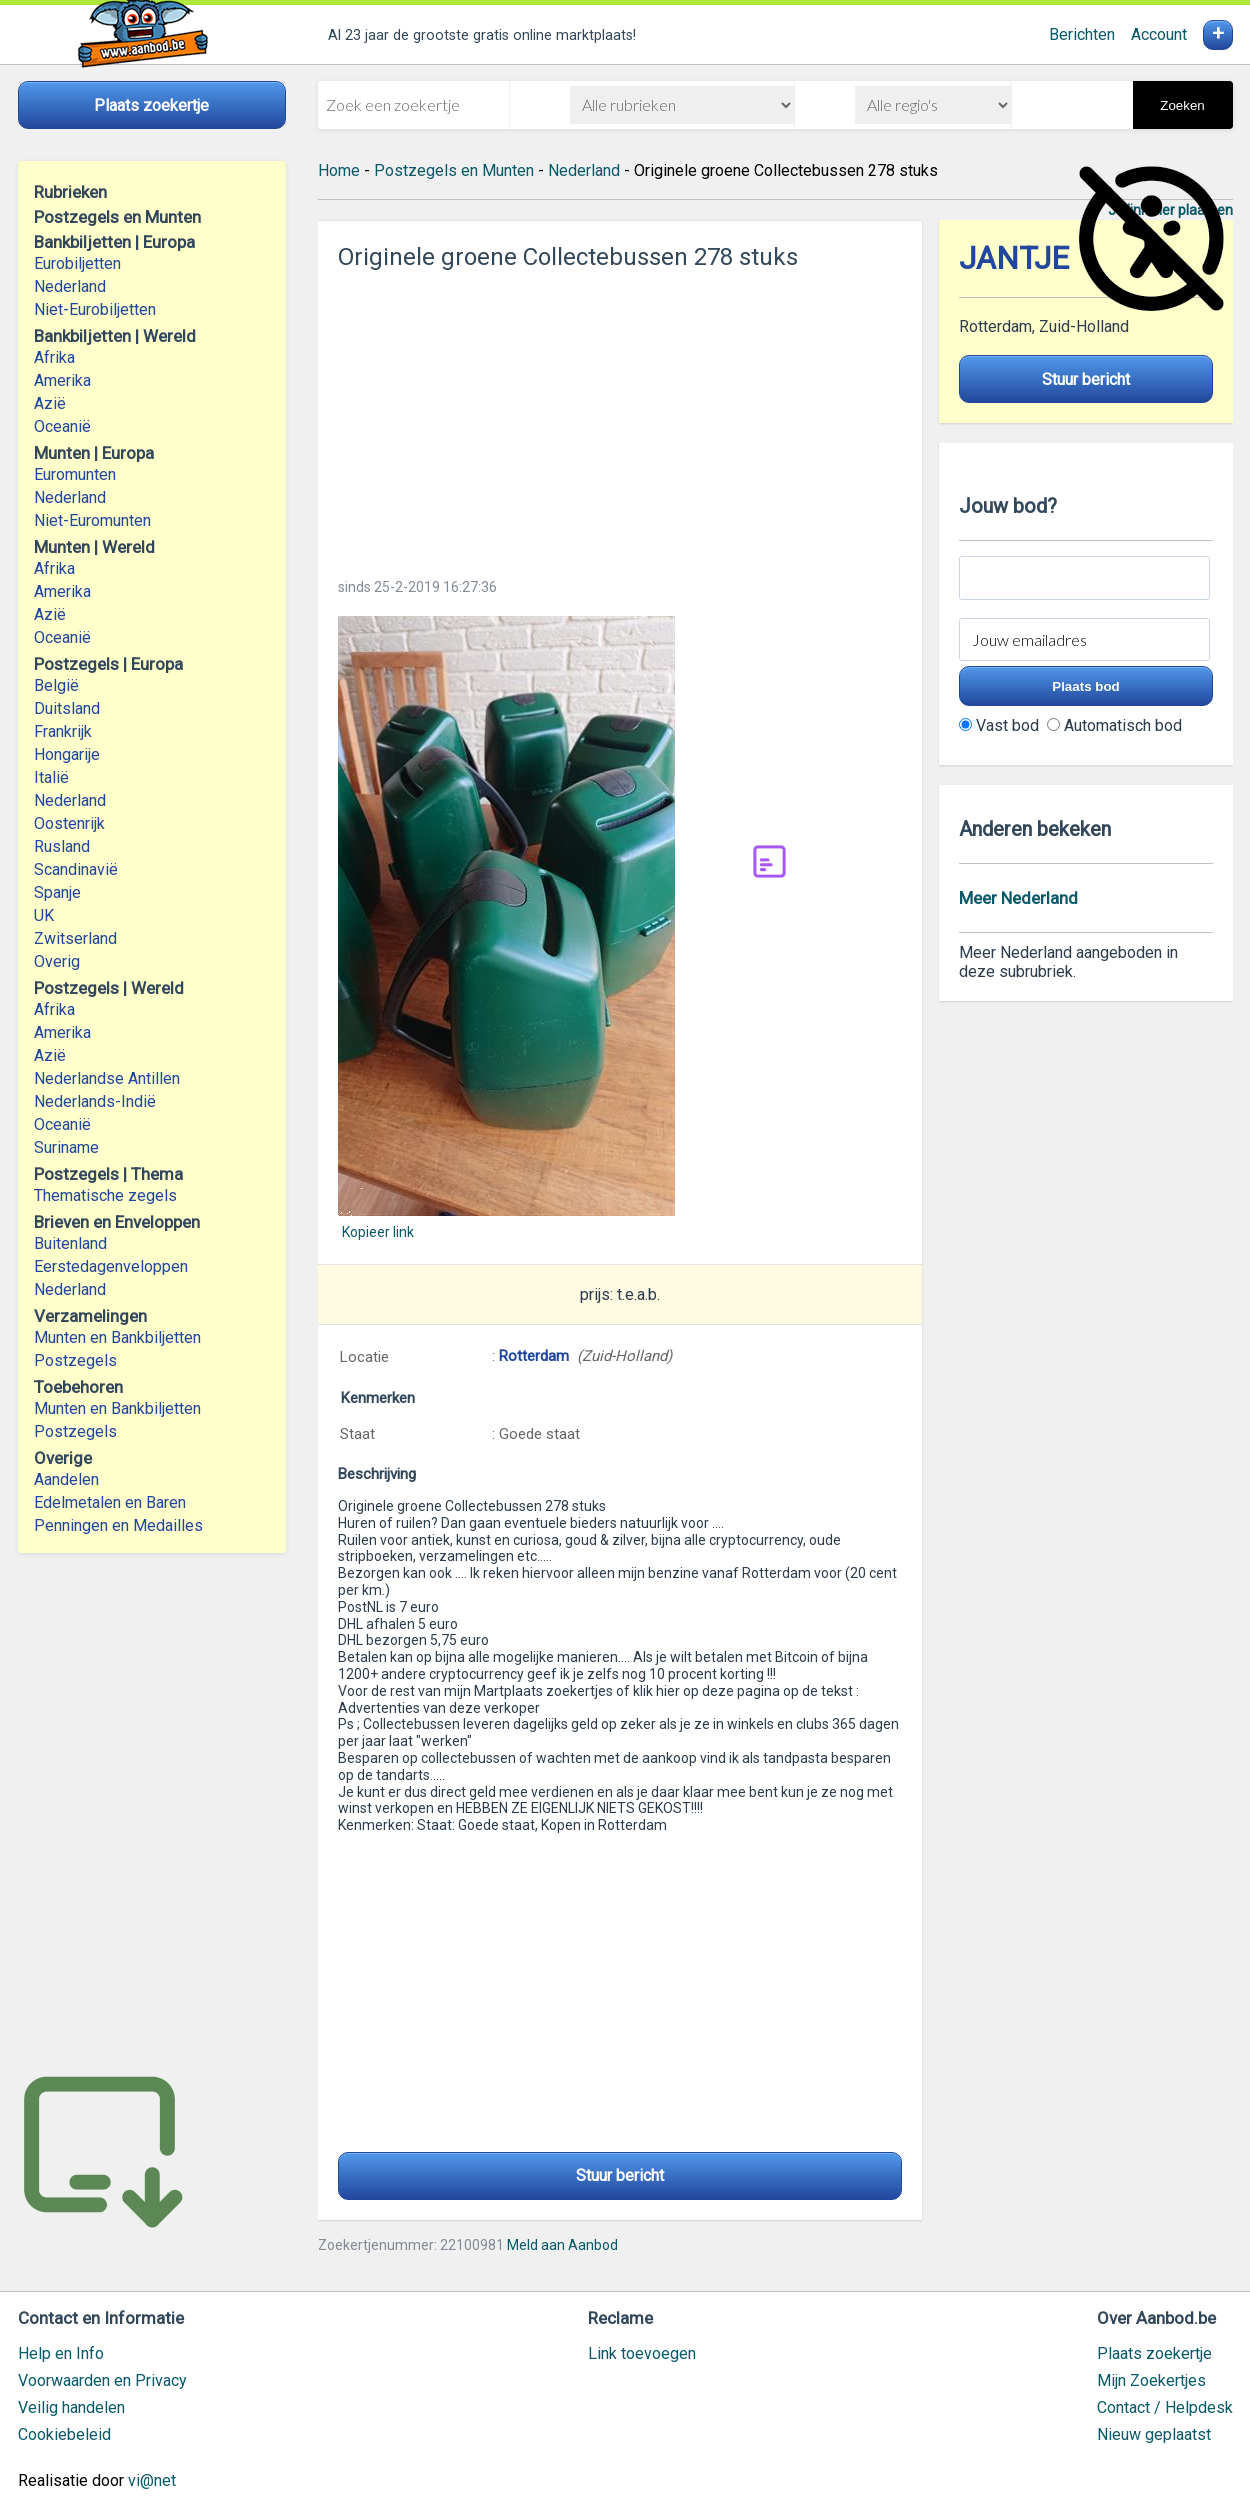 This screenshot has height=2506, width=1250. I want to click on accessibility features disabled, so click(1151, 238).